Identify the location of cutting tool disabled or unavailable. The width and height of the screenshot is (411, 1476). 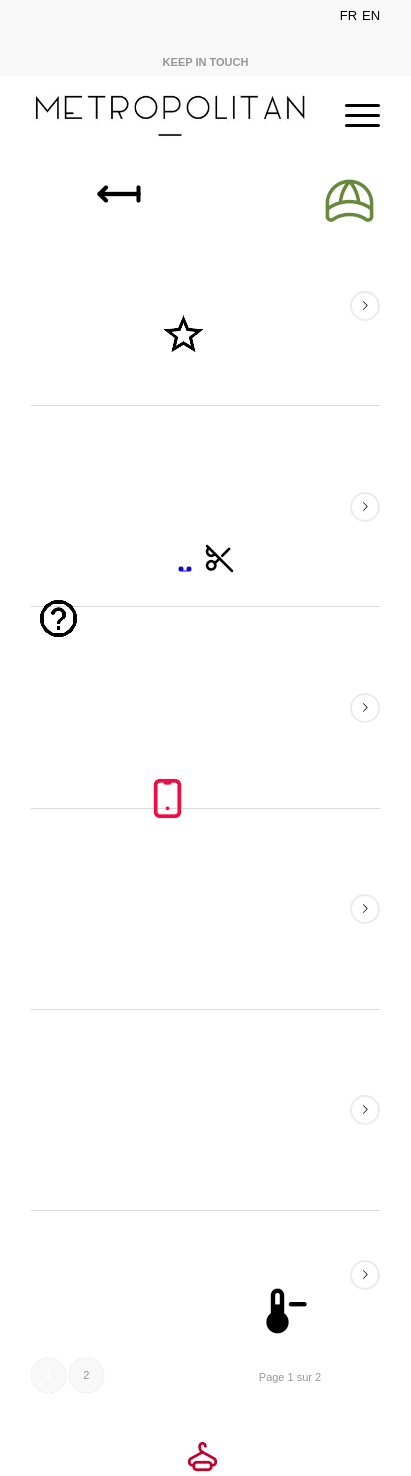
(219, 558).